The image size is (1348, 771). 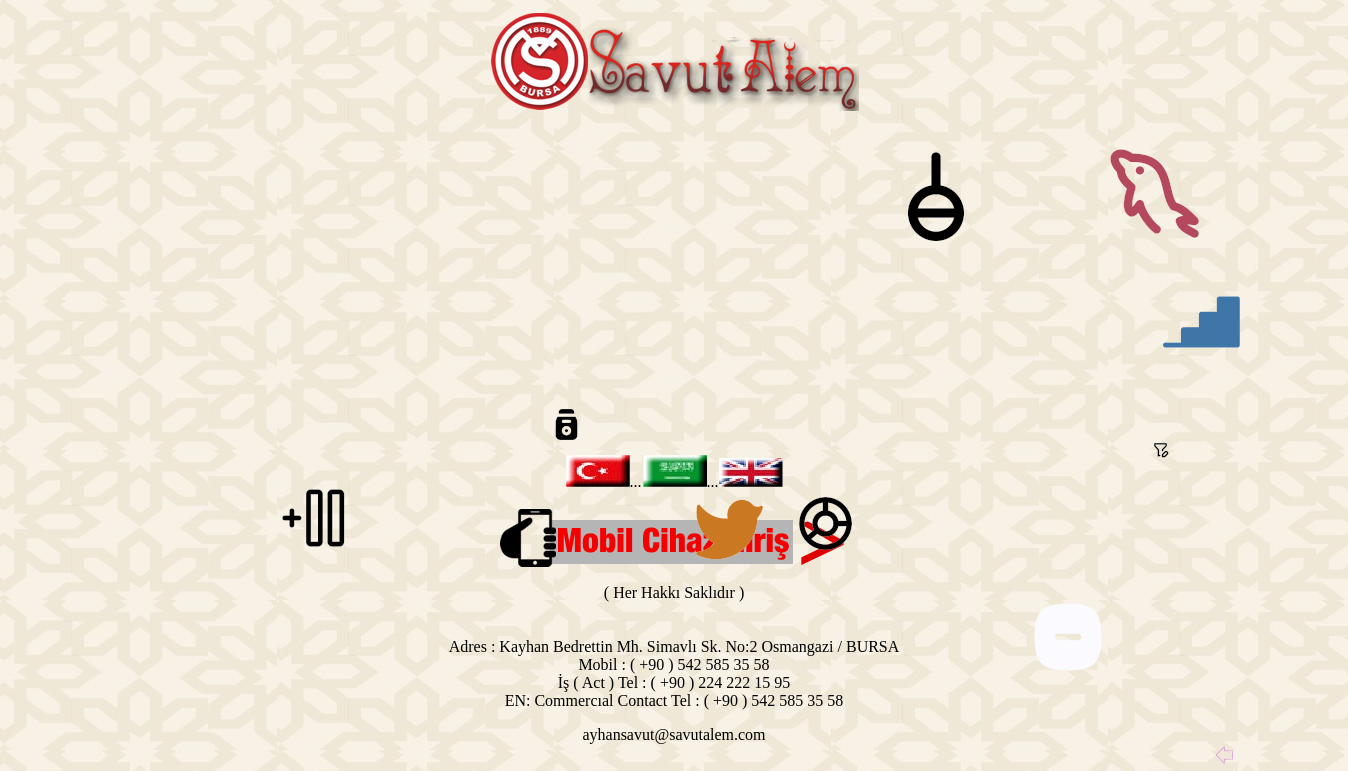 What do you see at coordinates (936, 199) in the screenshot?
I see `select genderless or non-binary gender option` at bounding box center [936, 199].